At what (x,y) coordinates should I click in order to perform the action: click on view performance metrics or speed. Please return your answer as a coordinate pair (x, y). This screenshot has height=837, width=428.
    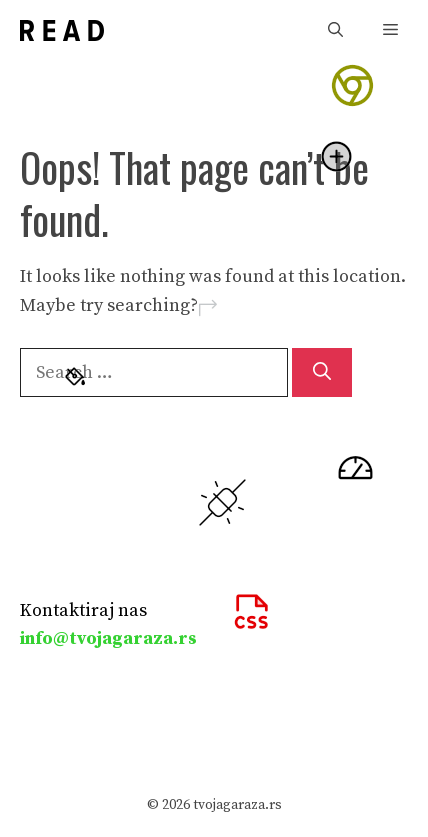
    Looking at the image, I should click on (355, 469).